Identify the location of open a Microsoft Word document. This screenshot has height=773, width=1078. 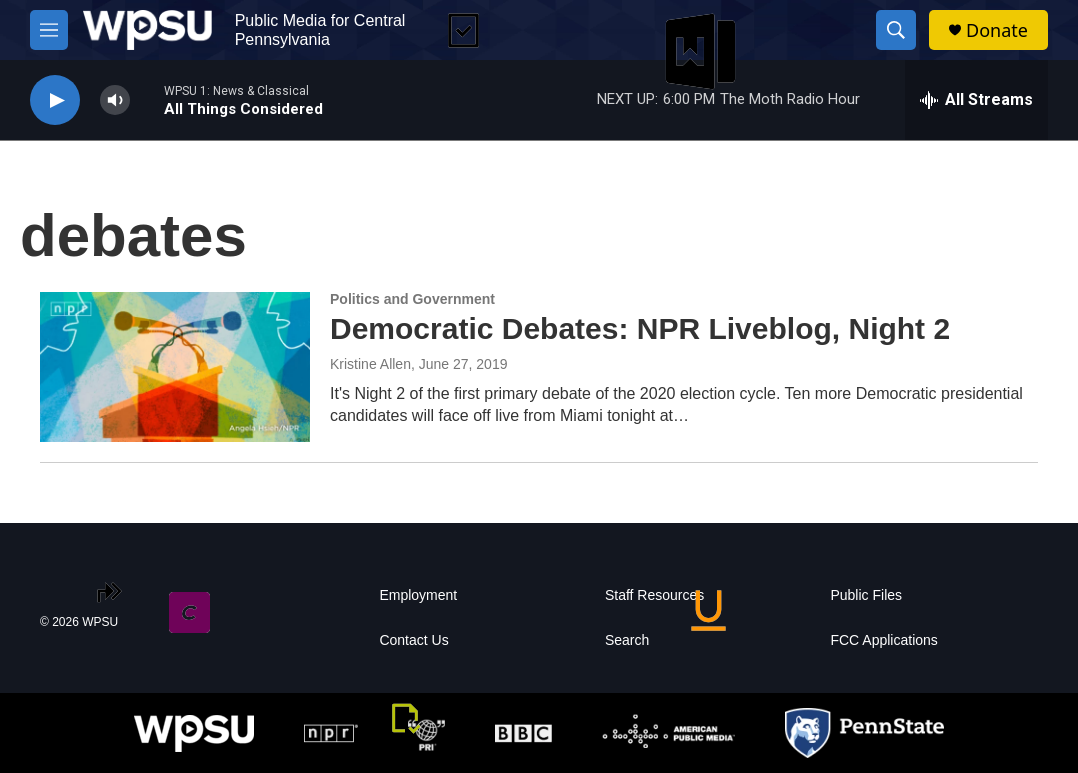
(700, 51).